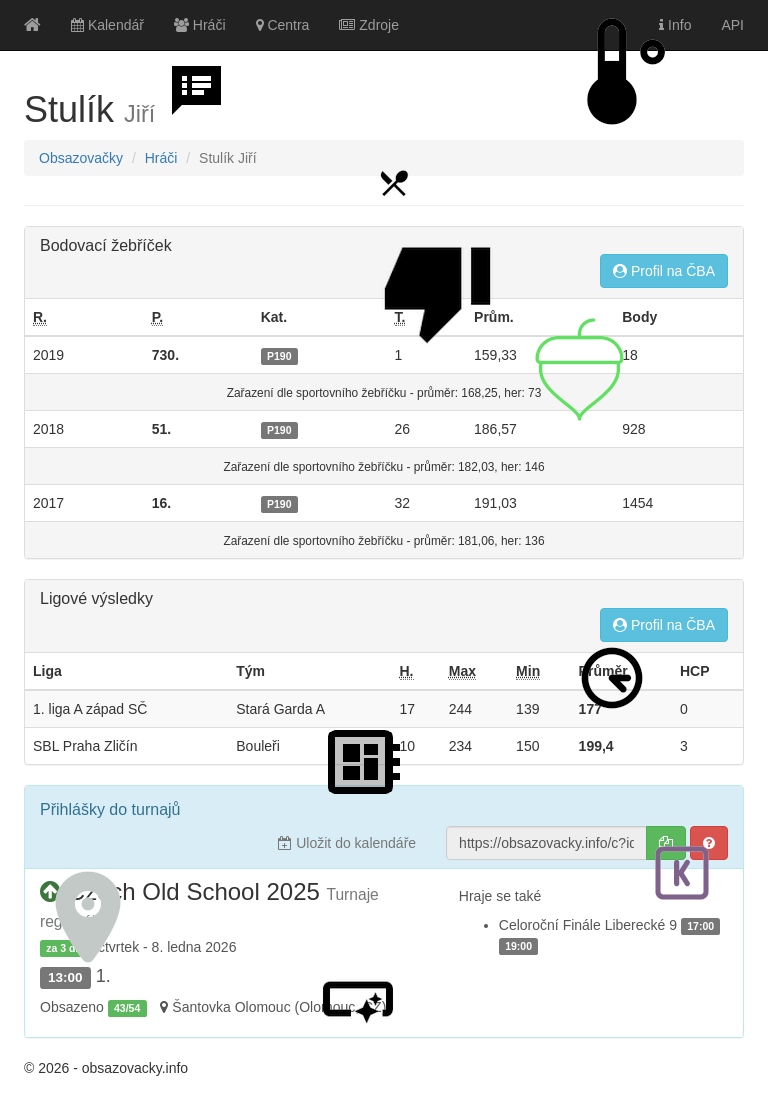 The width and height of the screenshot is (768, 1108). What do you see at coordinates (579, 369) in the screenshot?
I see `nature or outdoors category indicator` at bounding box center [579, 369].